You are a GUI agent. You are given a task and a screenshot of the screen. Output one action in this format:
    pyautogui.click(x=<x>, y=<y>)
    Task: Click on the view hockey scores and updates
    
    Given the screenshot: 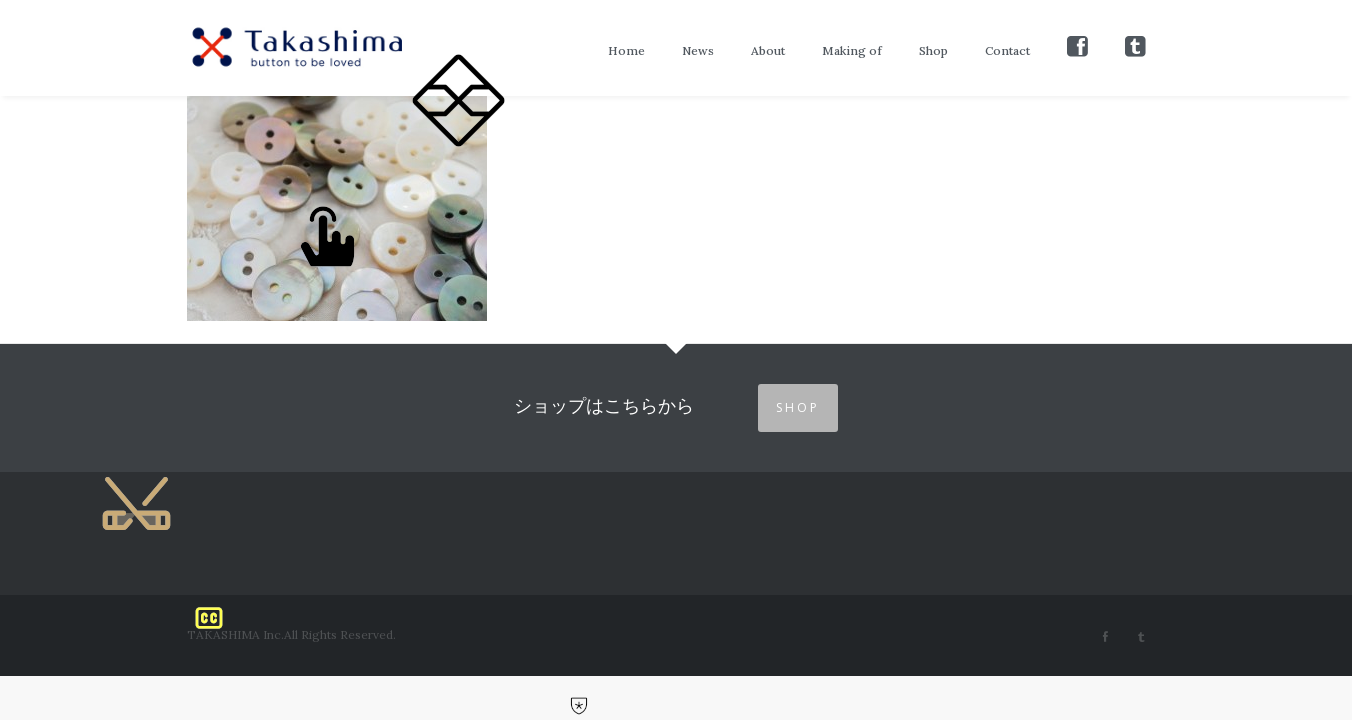 What is the action you would take?
    pyautogui.click(x=136, y=503)
    